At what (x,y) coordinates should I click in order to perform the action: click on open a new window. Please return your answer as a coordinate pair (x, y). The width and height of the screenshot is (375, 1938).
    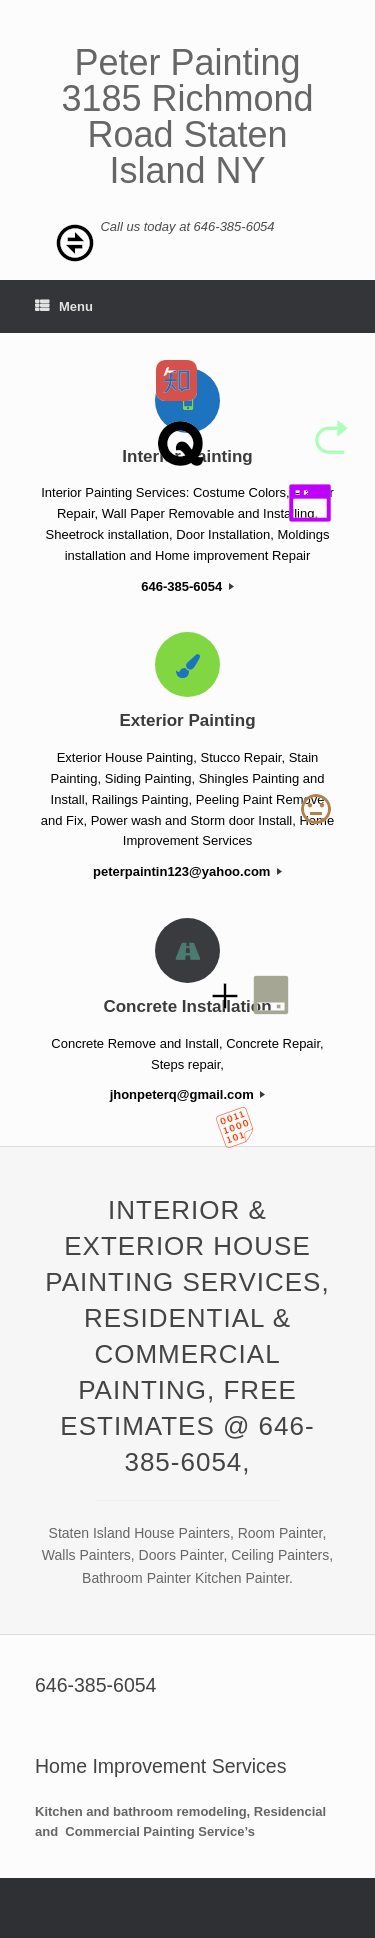
    Looking at the image, I should click on (310, 503).